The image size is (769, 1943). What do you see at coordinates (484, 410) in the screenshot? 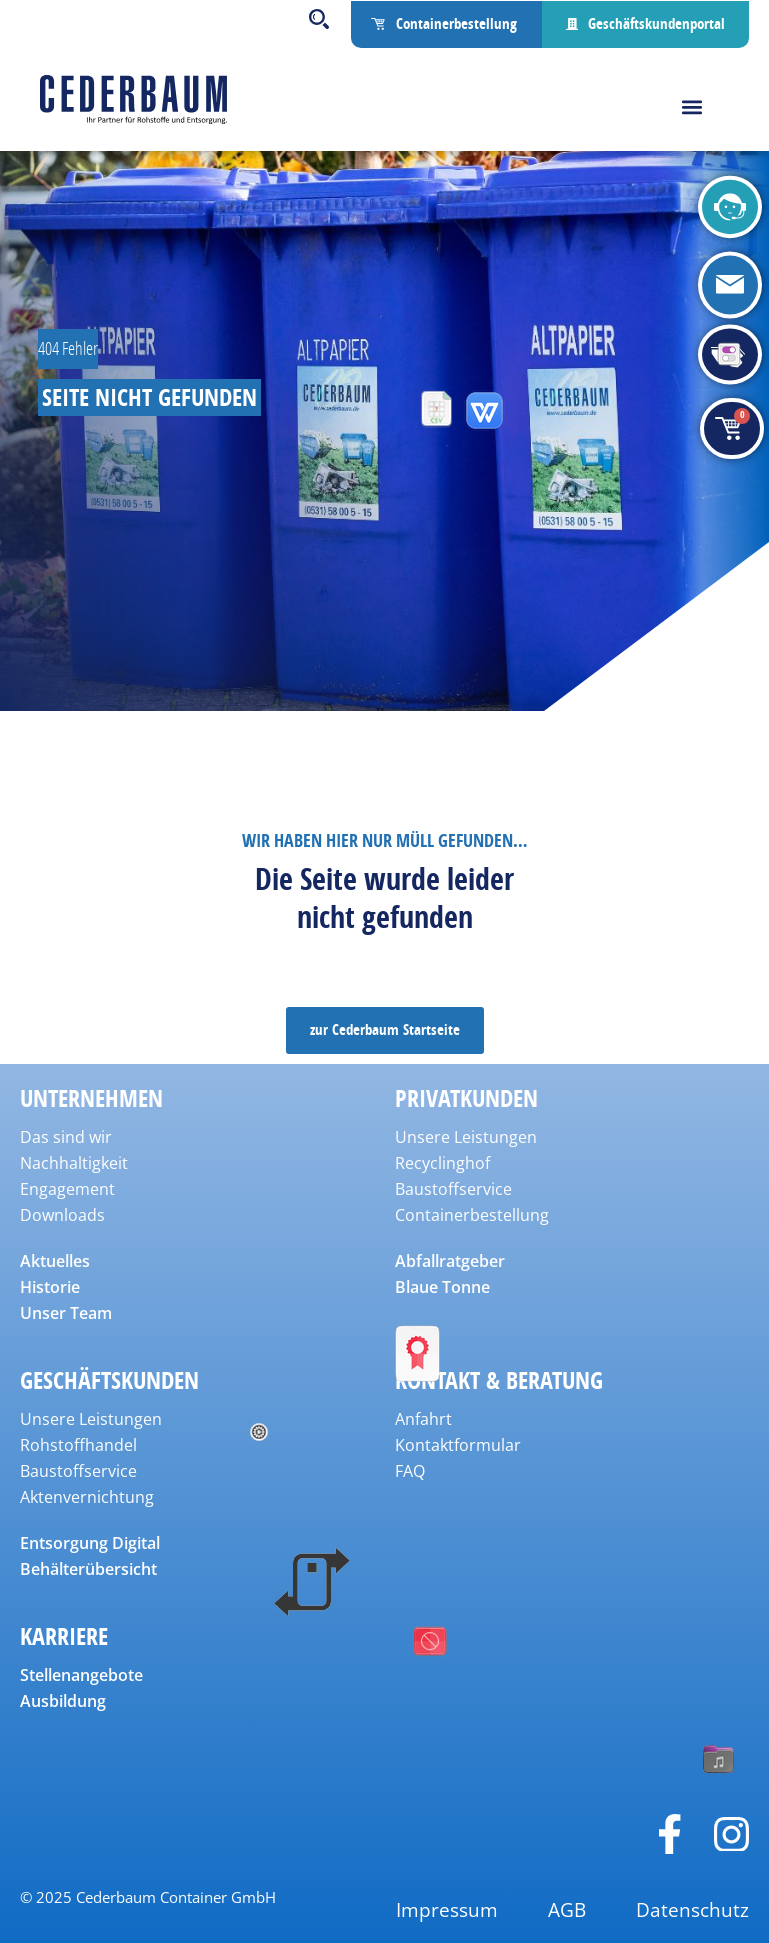
I see `open WPS Office application` at bounding box center [484, 410].